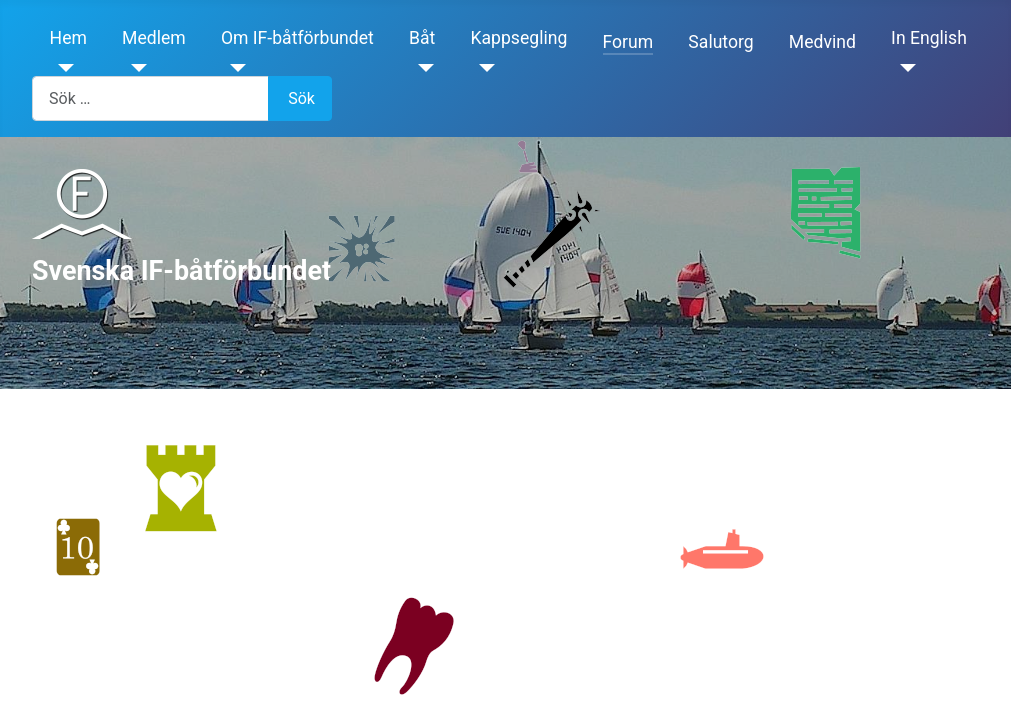  I want to click on select spiked bat as your weapon, so click(552, 239).